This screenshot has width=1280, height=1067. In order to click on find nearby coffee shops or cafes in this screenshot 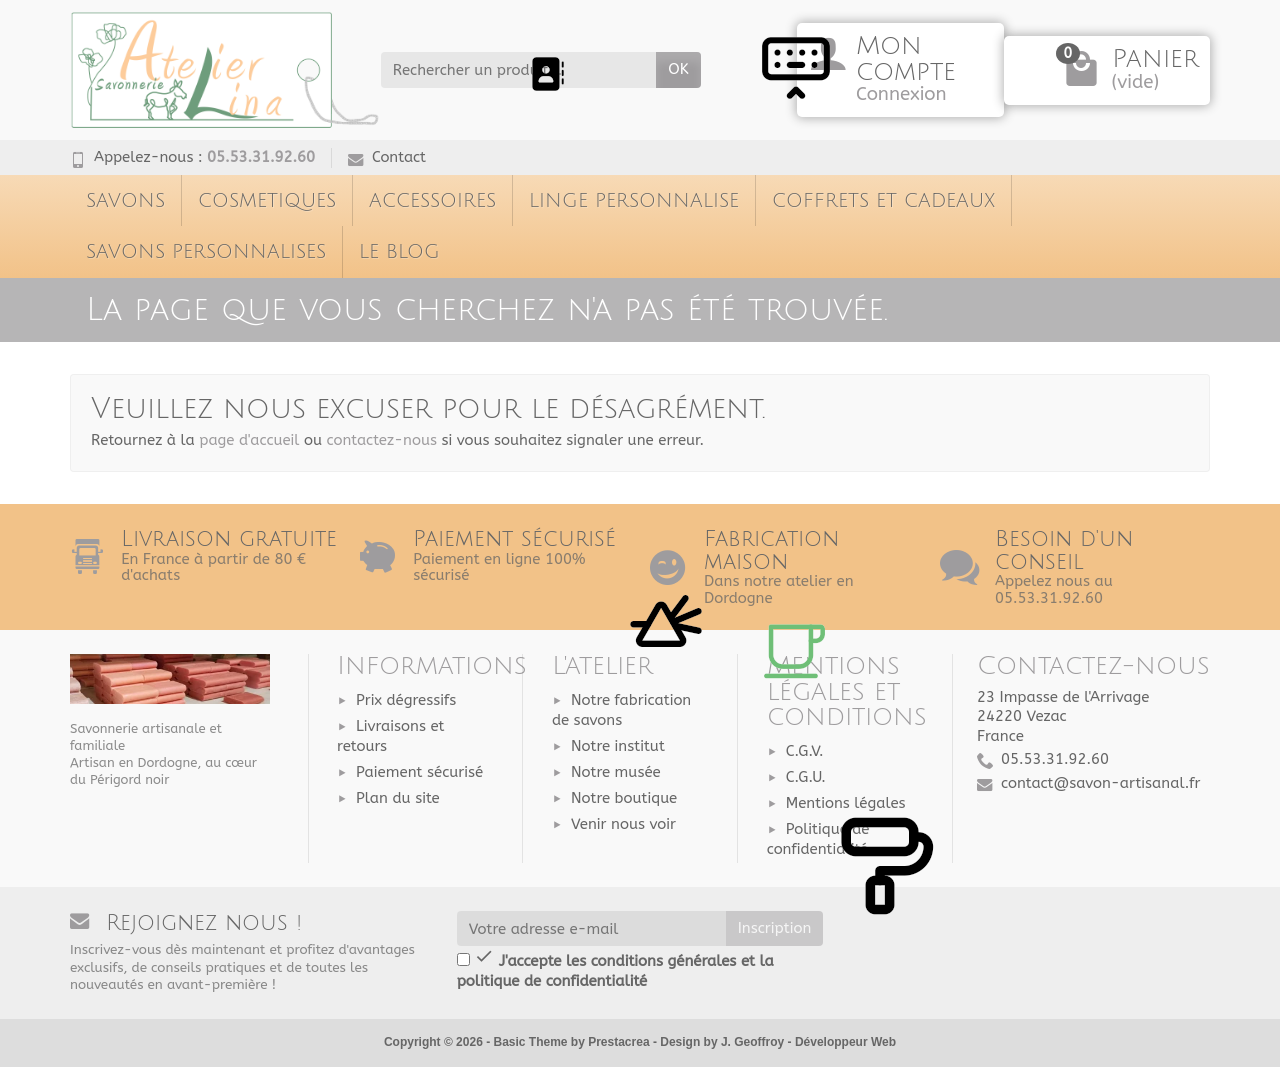, I will do `click(794, 652)`.